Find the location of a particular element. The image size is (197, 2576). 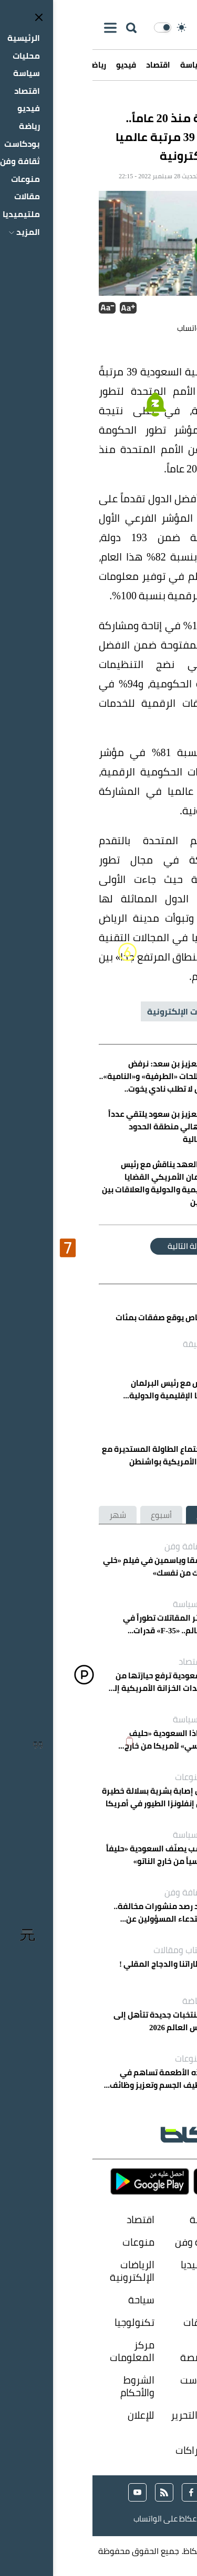

indicates parking availability or location is located at coordinates (84, 1675).